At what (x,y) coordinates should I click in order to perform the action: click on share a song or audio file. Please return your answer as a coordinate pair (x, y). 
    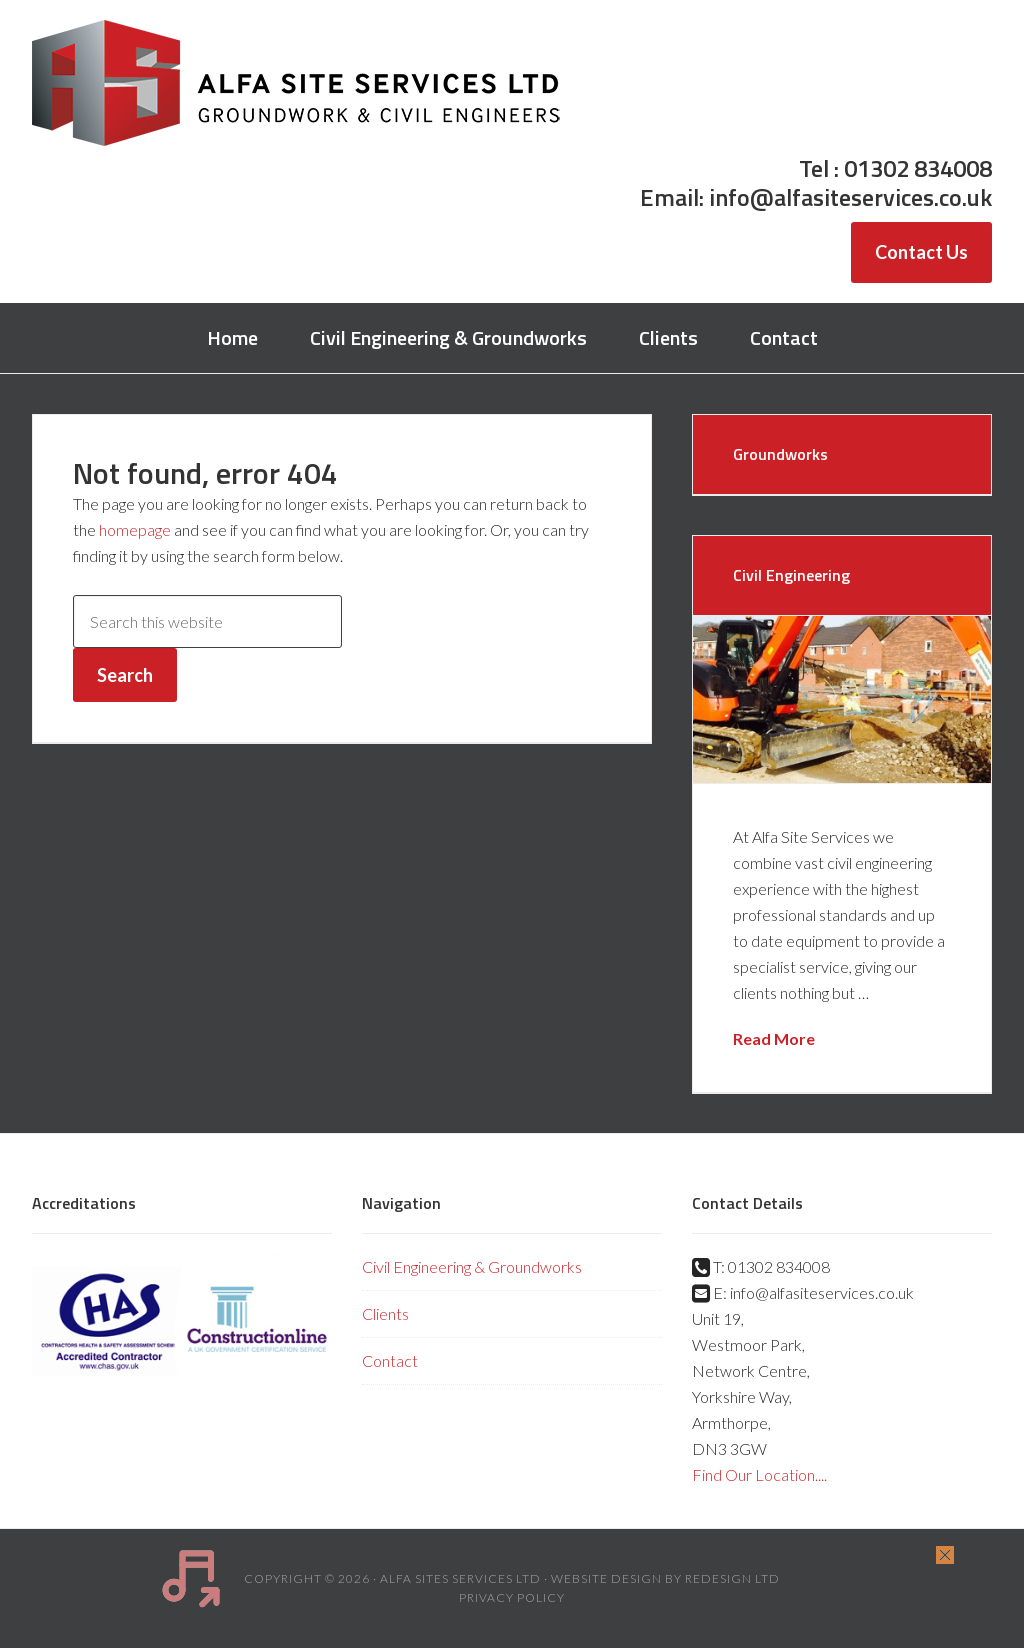
    Looking at the image, I should click on (191, 1576).